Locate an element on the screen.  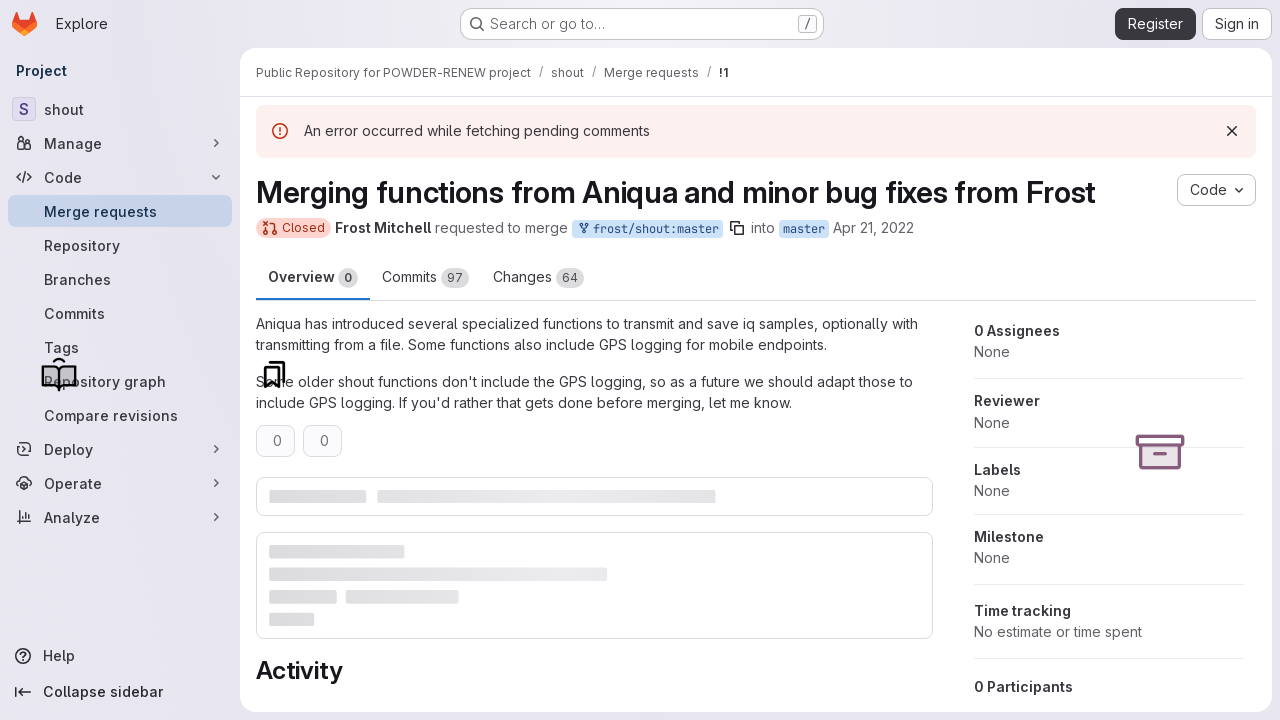
archive selected items is located at coordinates (1160, 452).